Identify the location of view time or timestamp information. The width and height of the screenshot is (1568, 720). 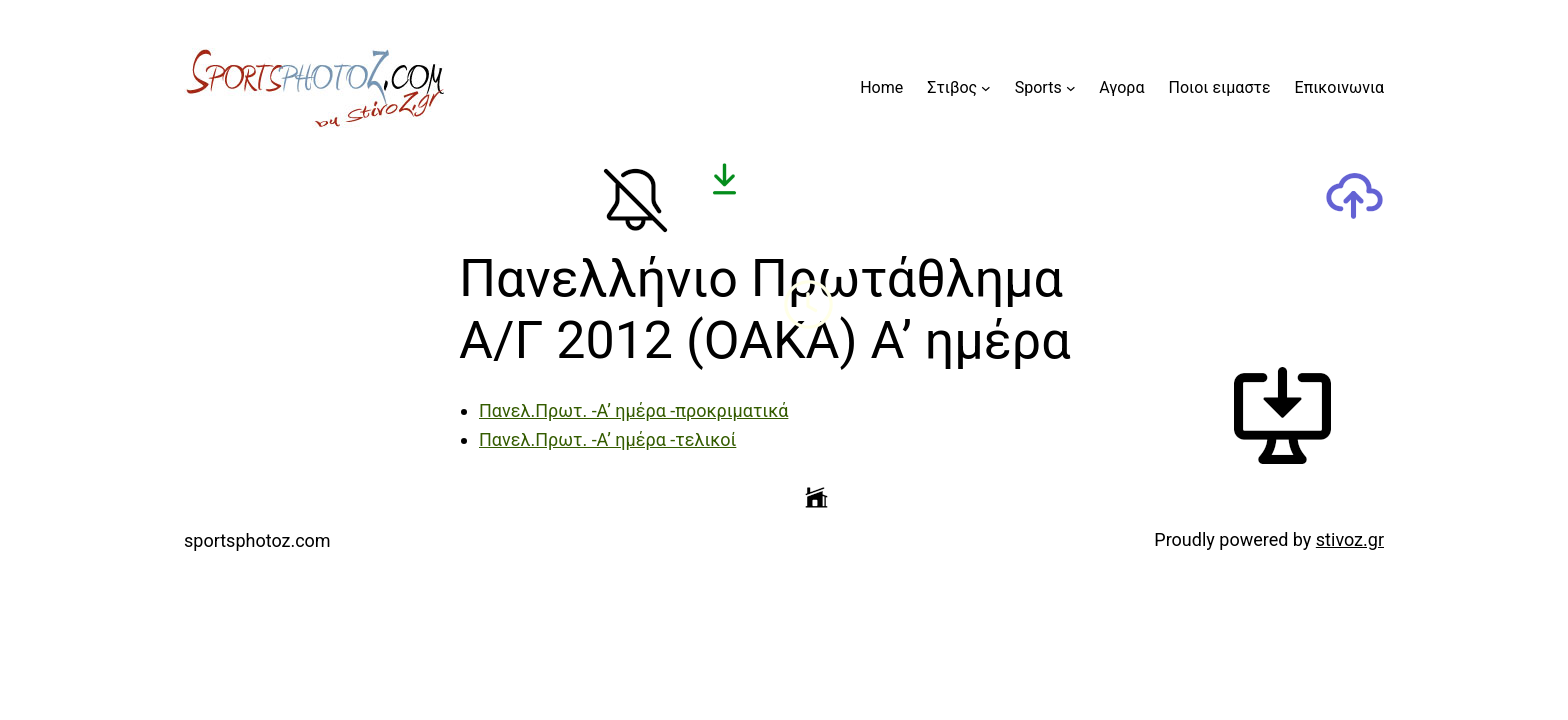
(808, 304).